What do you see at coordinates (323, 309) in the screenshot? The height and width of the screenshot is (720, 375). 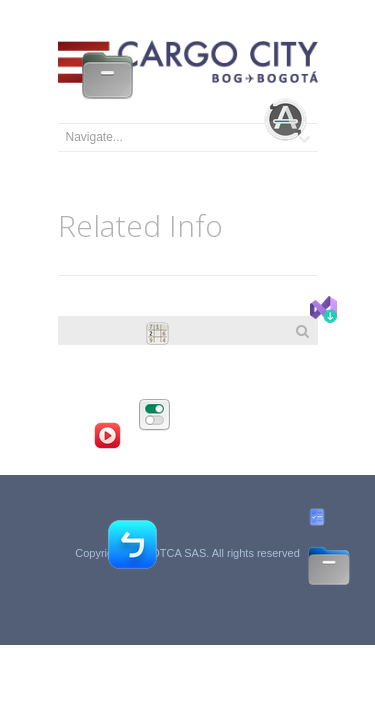 I see `open visual studio installer` at bounding box center [323, 309].